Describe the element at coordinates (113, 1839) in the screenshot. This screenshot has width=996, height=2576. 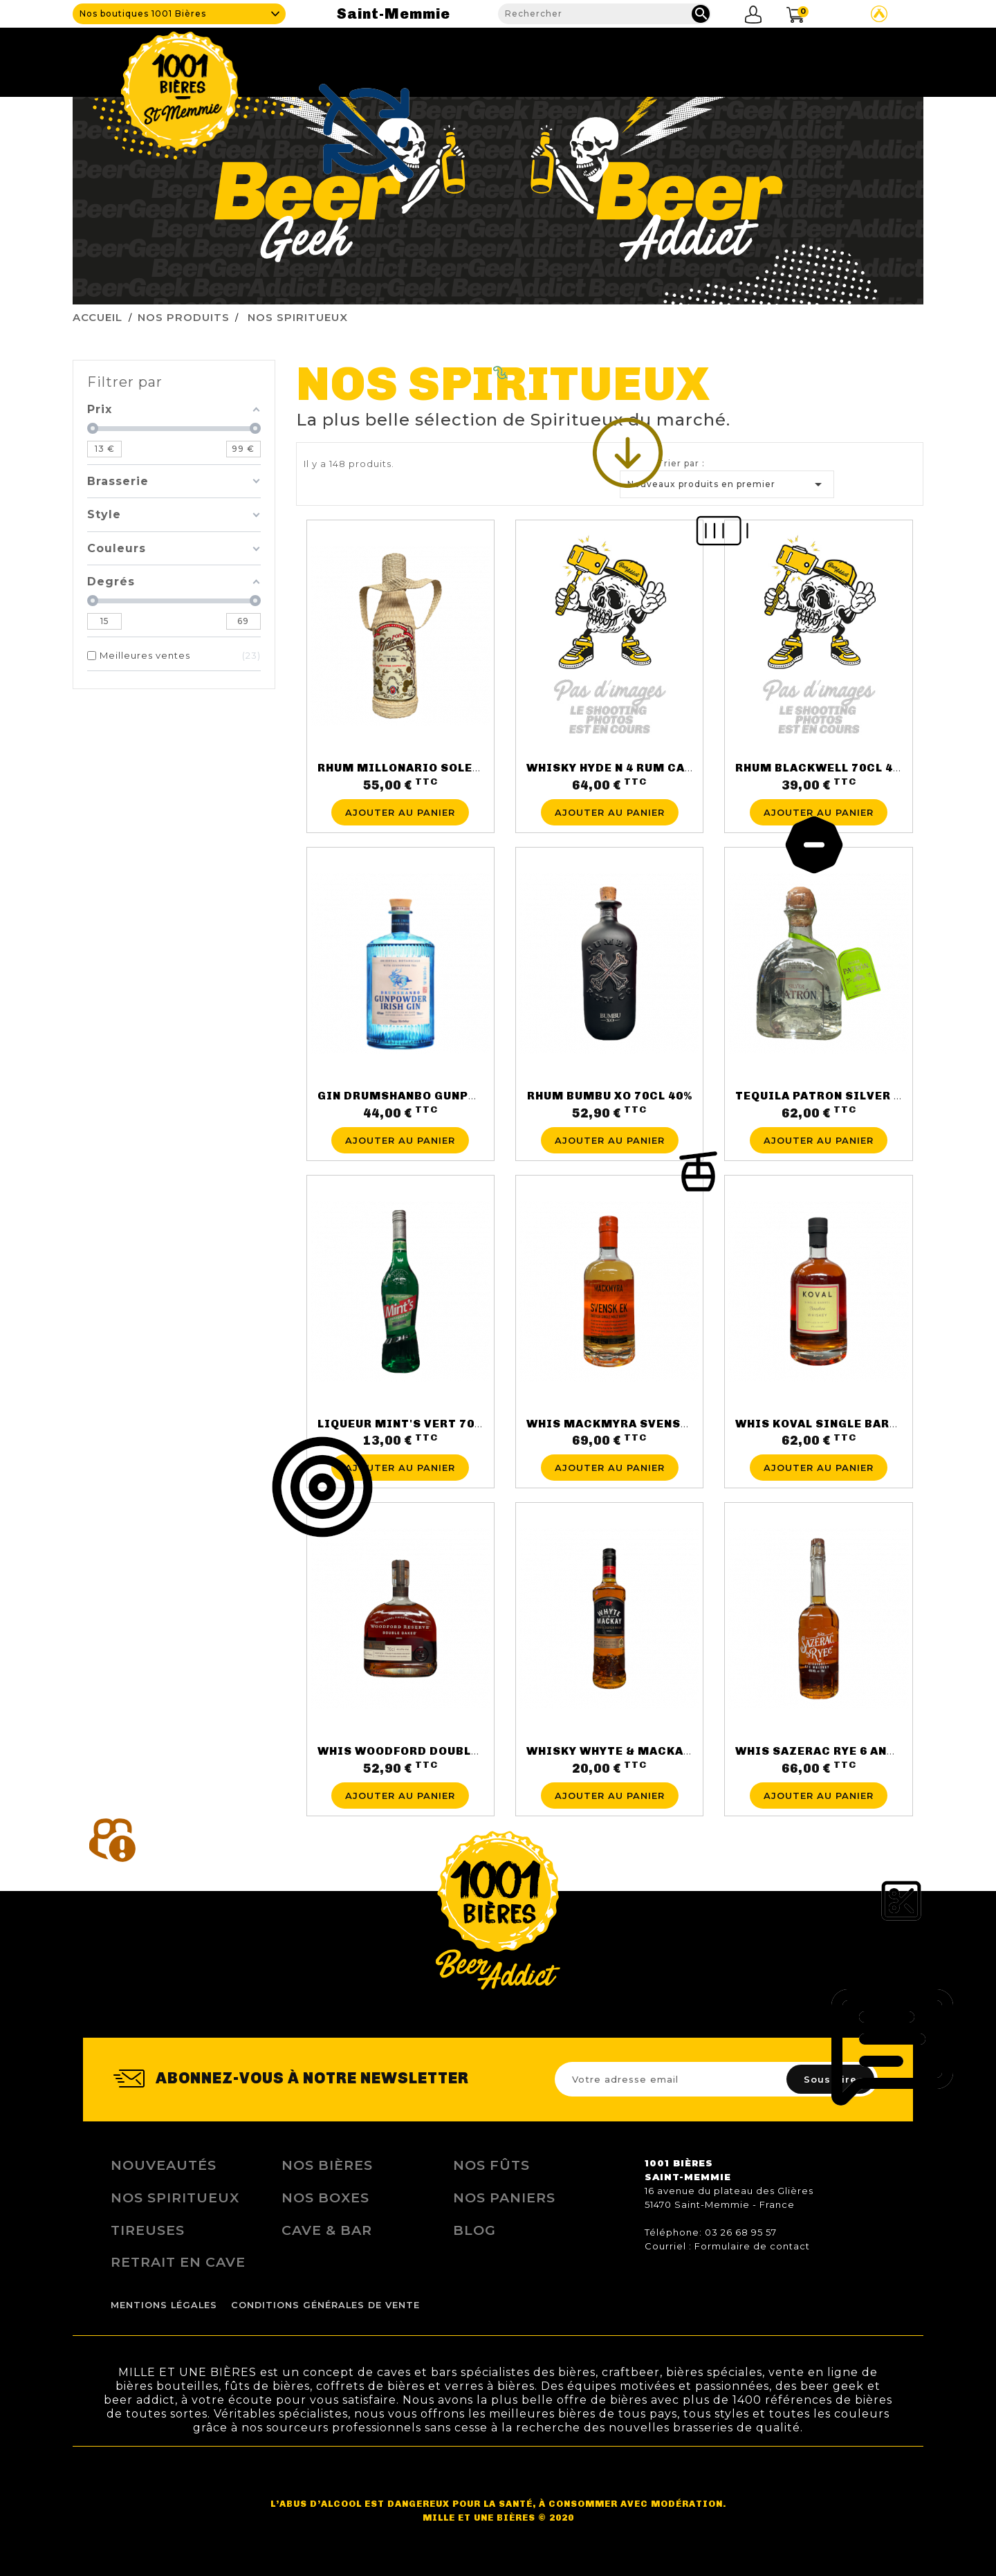
I see `indicates a warning or issue with GitHub Copilot` at that location.